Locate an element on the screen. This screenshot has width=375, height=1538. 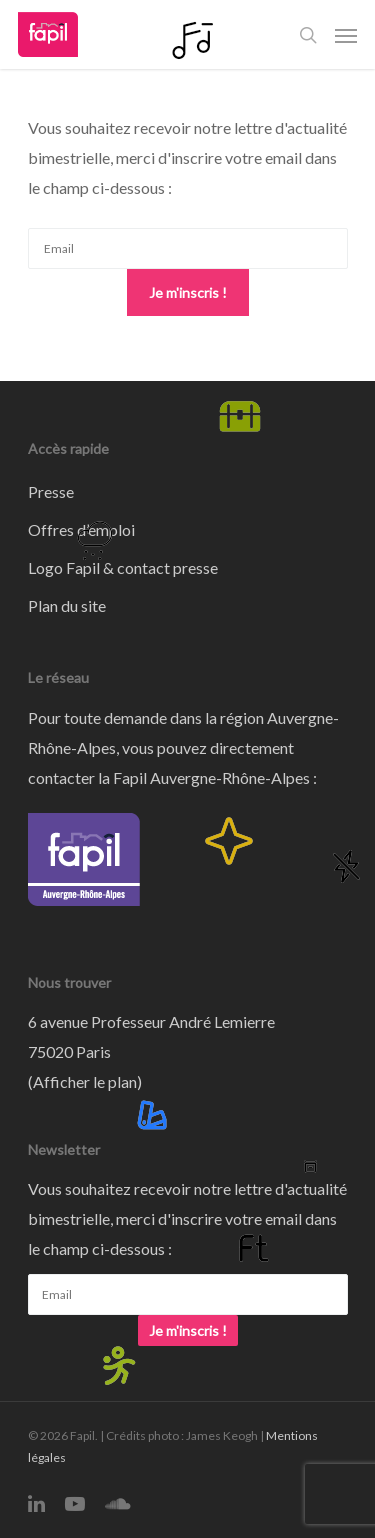
access throwing or toss-related sports activities is located at coordinates (118, 1365).